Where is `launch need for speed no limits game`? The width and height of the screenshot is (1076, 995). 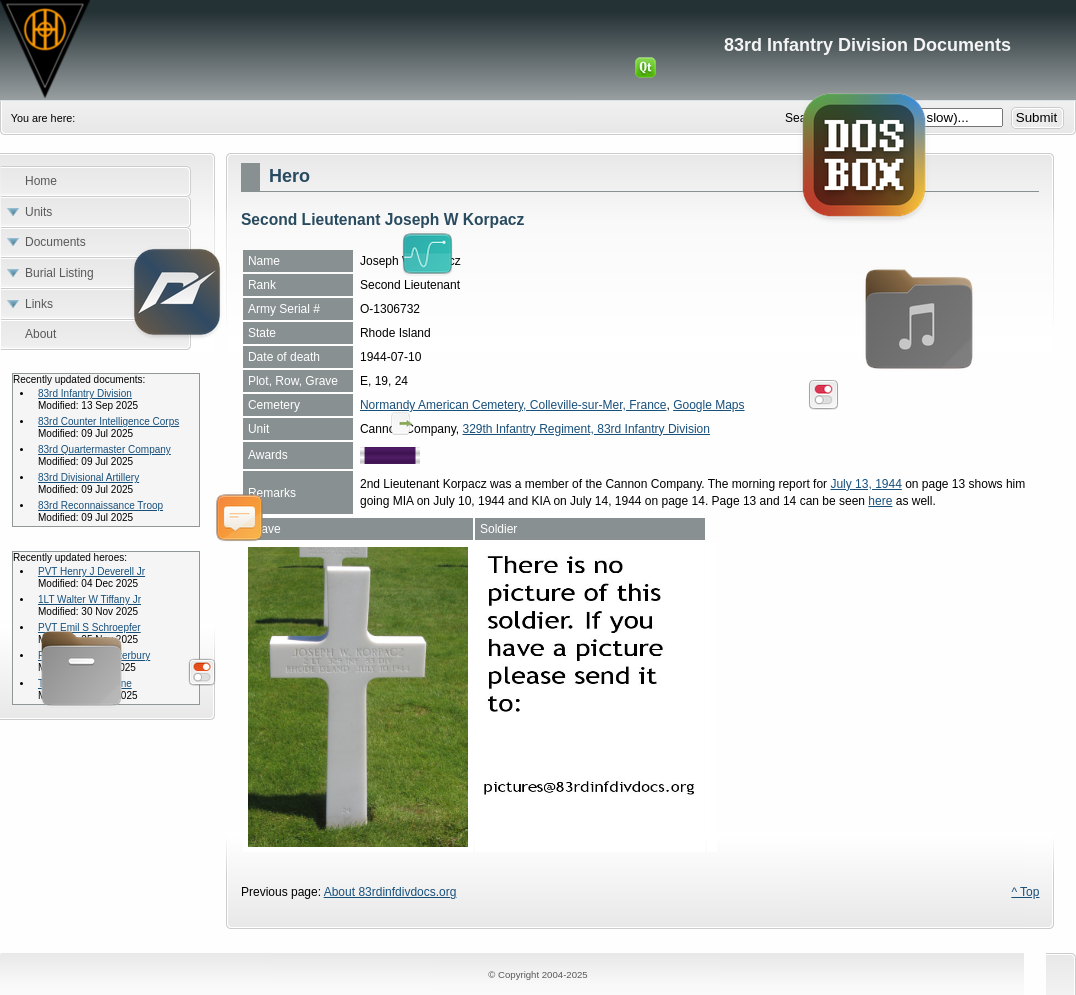
launch need for speed no limits game is located at coordinates (177, 292).